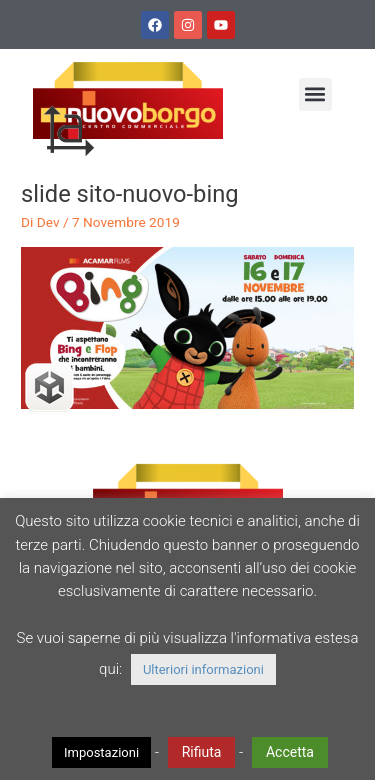  What do you see at coordinates (49, 387) in the screenshot?
I see `open unity hub application` at bounding box center [49, 387].